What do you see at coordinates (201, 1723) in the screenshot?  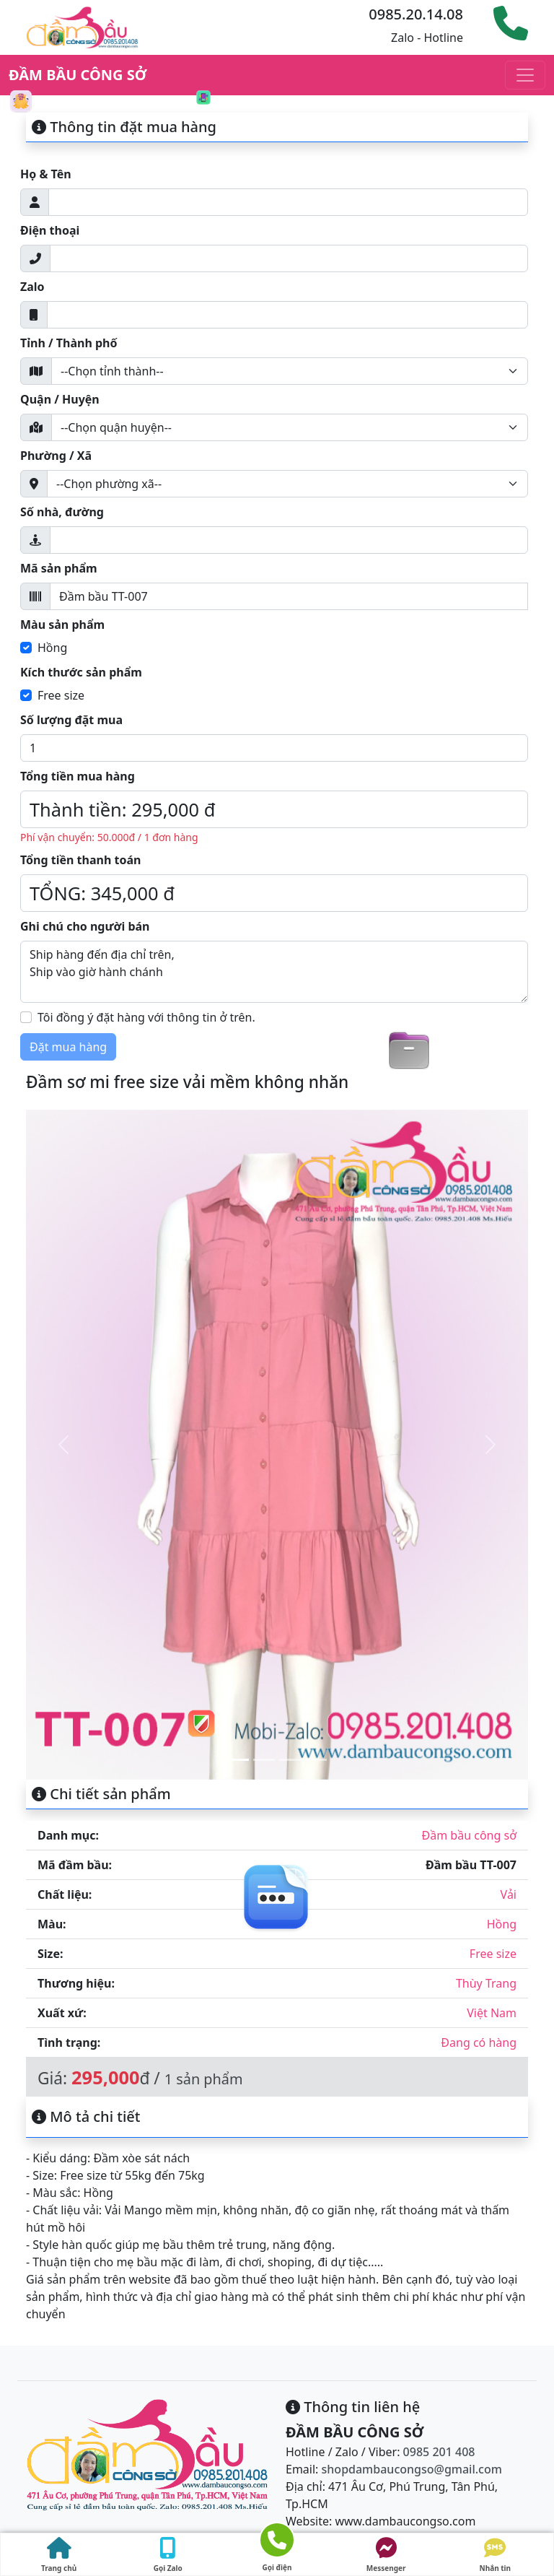 I see `open firewall configuration settings` at bounding box center [201, 1723].